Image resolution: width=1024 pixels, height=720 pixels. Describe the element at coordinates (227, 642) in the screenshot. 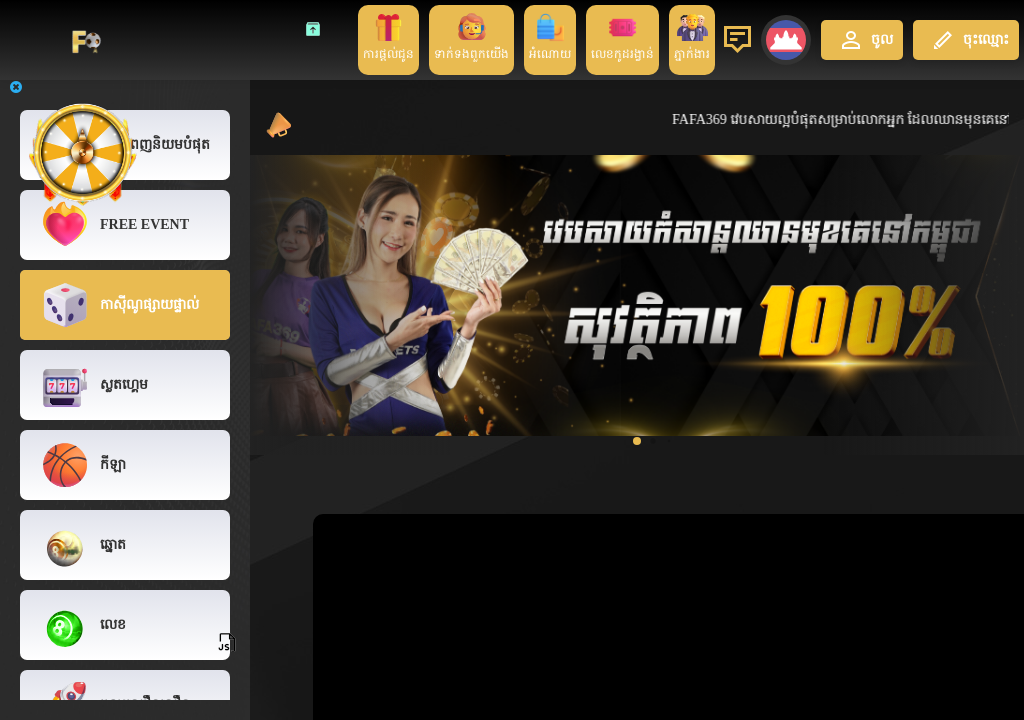

I see `javascript file` at that location.